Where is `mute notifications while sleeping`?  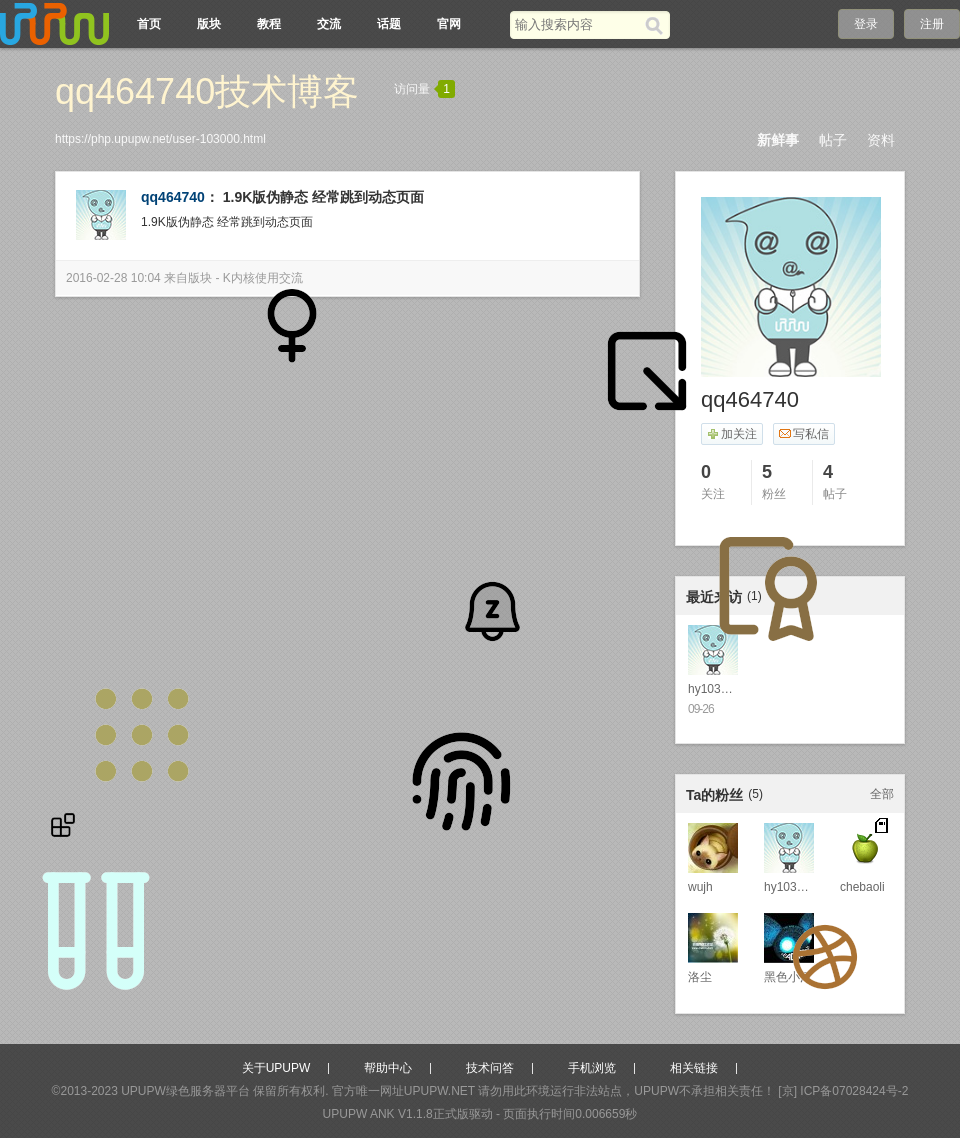 mute notifications while sleeping is located at coordinates (492, 611).